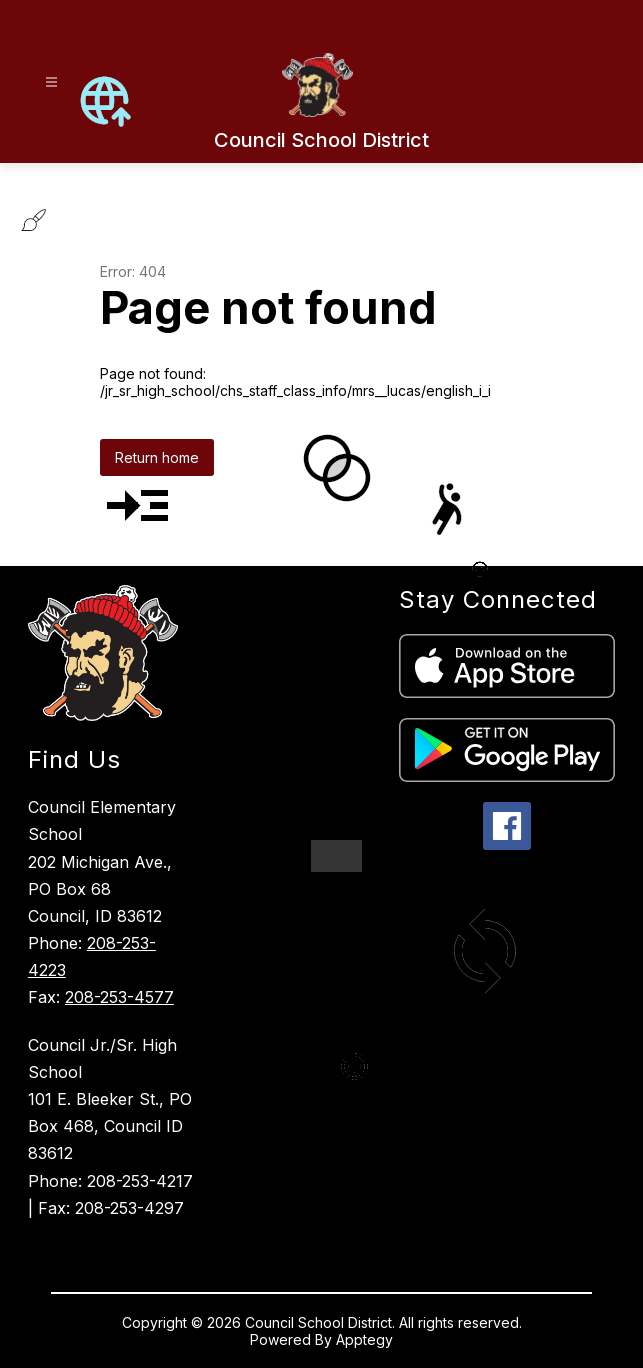 This screenshot has height=1368, width=643. I want to click on insert an emoji or emoticon, so click(480, 569).